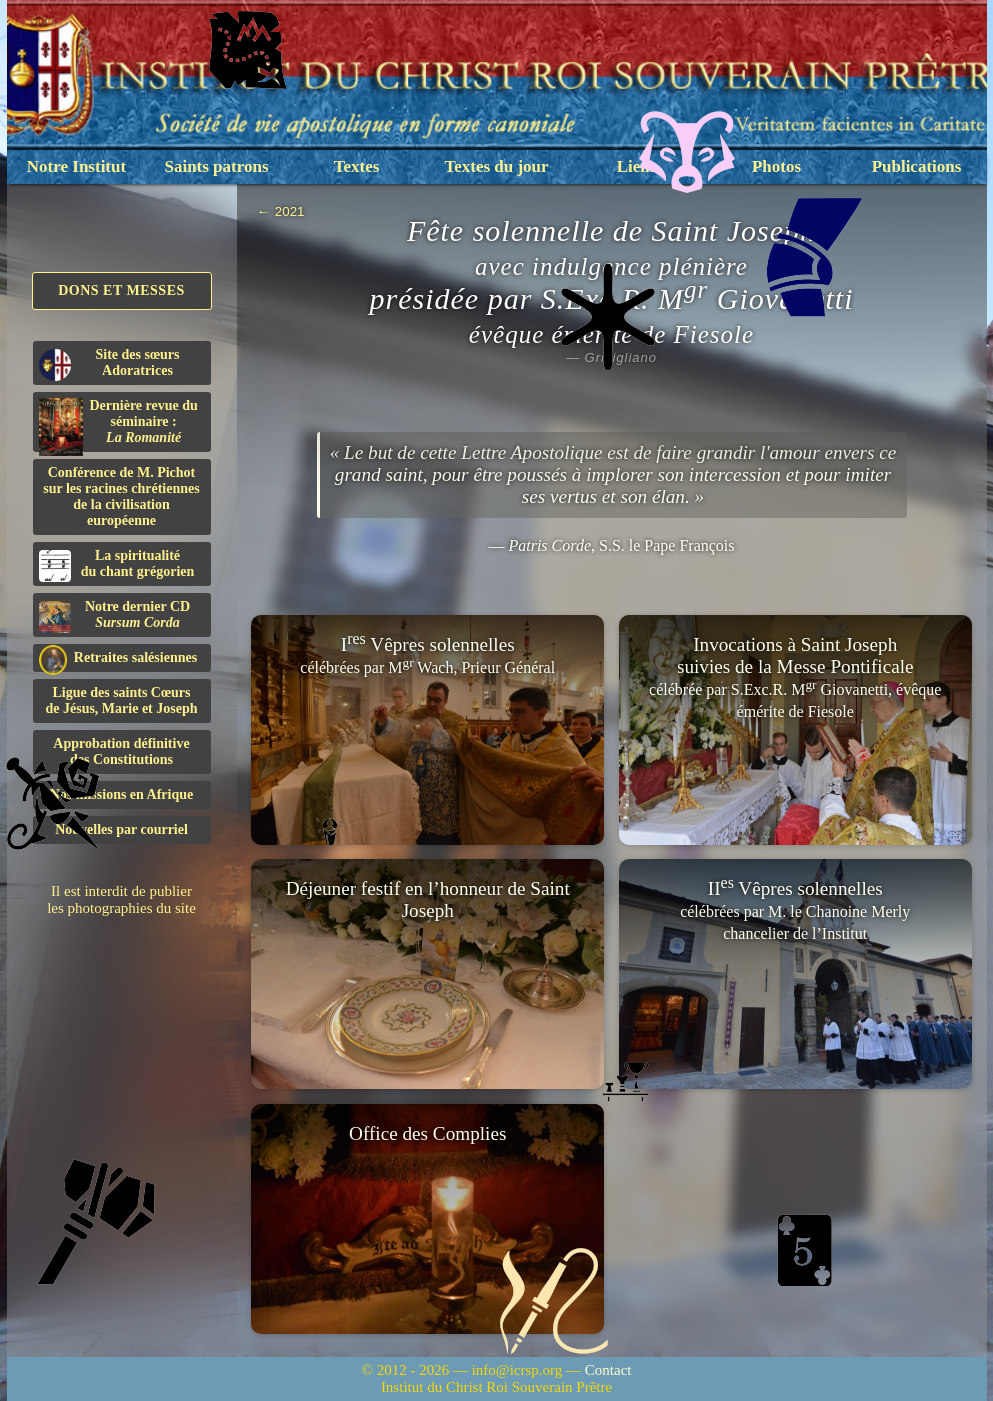 Image resolution: width=993 pixels, height=1401 pixels. What do you see at coordinates (804, 1250) in the screenshot?
I see `five of clubs playing card` at bounding box center [804, 1250].